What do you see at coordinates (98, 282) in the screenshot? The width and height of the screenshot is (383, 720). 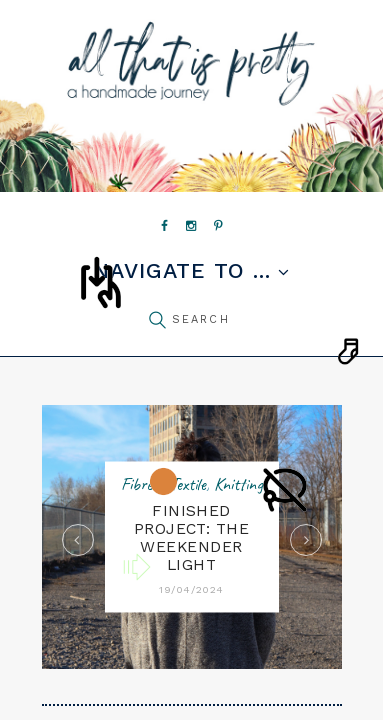 I see `withdraw funds or cash out` at bounding box center [98, 282].